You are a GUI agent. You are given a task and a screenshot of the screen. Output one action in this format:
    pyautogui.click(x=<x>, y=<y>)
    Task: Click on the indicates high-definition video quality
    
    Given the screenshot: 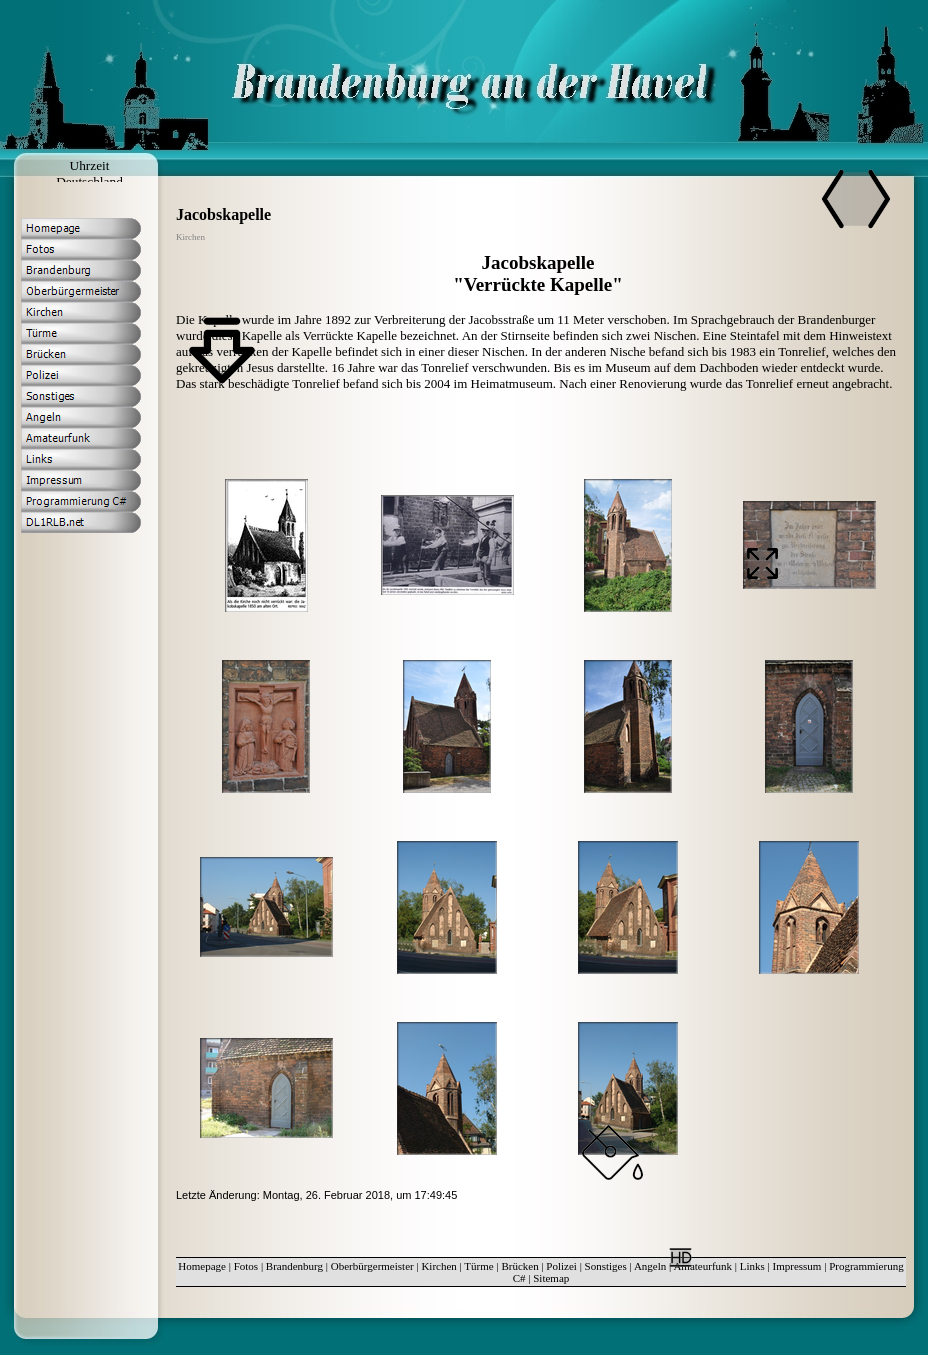 What is the action you would take?
    pyautogui.click(x=680, y=1257)
    